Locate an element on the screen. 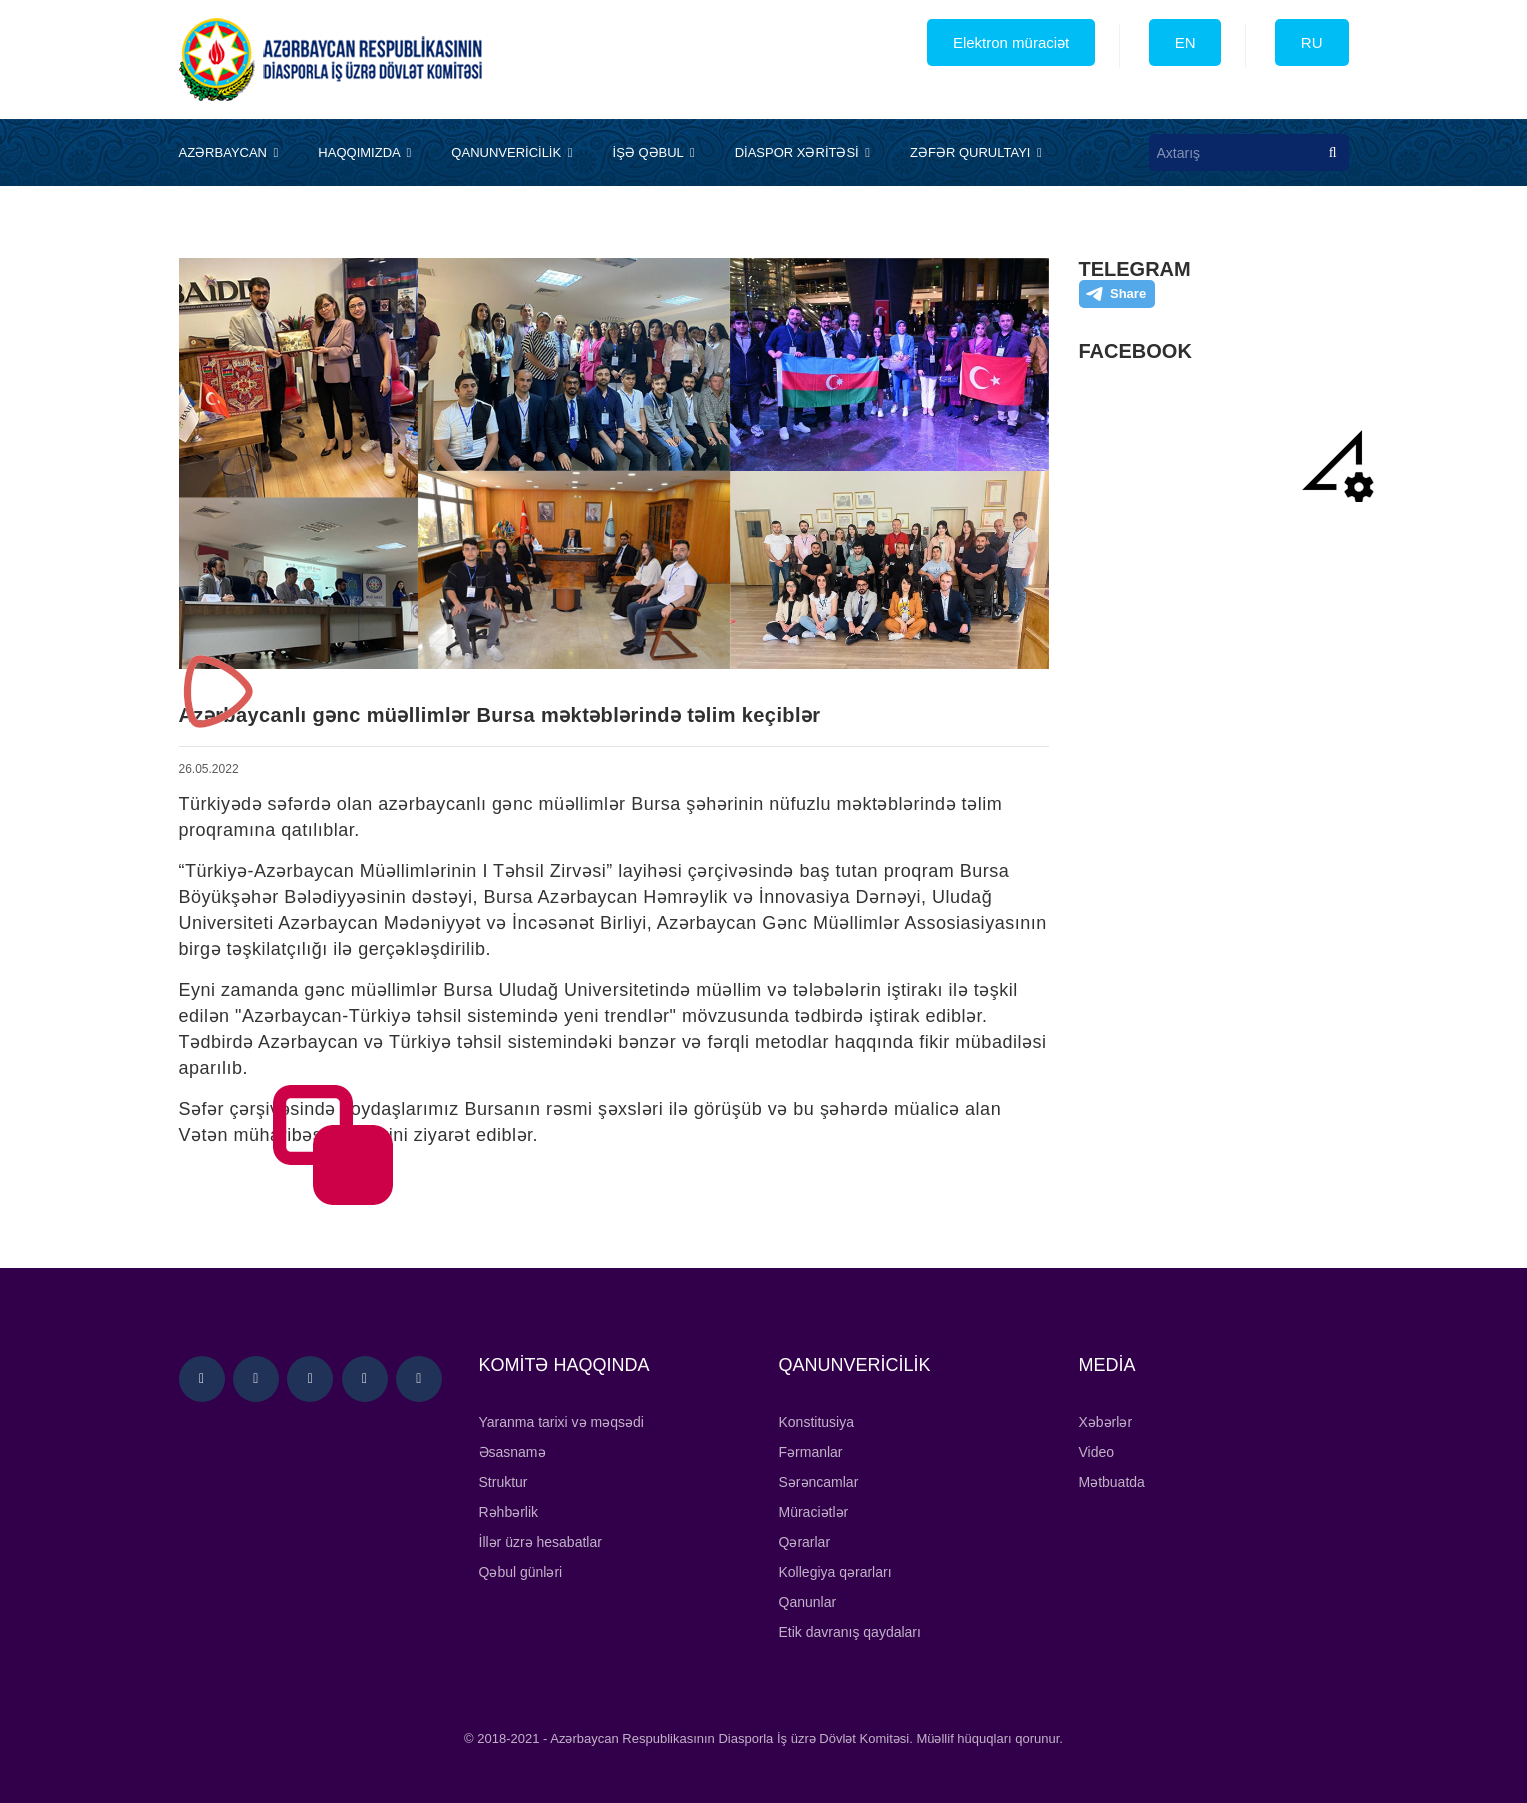  copy to clipboard is located at coordinates (333, 1145).